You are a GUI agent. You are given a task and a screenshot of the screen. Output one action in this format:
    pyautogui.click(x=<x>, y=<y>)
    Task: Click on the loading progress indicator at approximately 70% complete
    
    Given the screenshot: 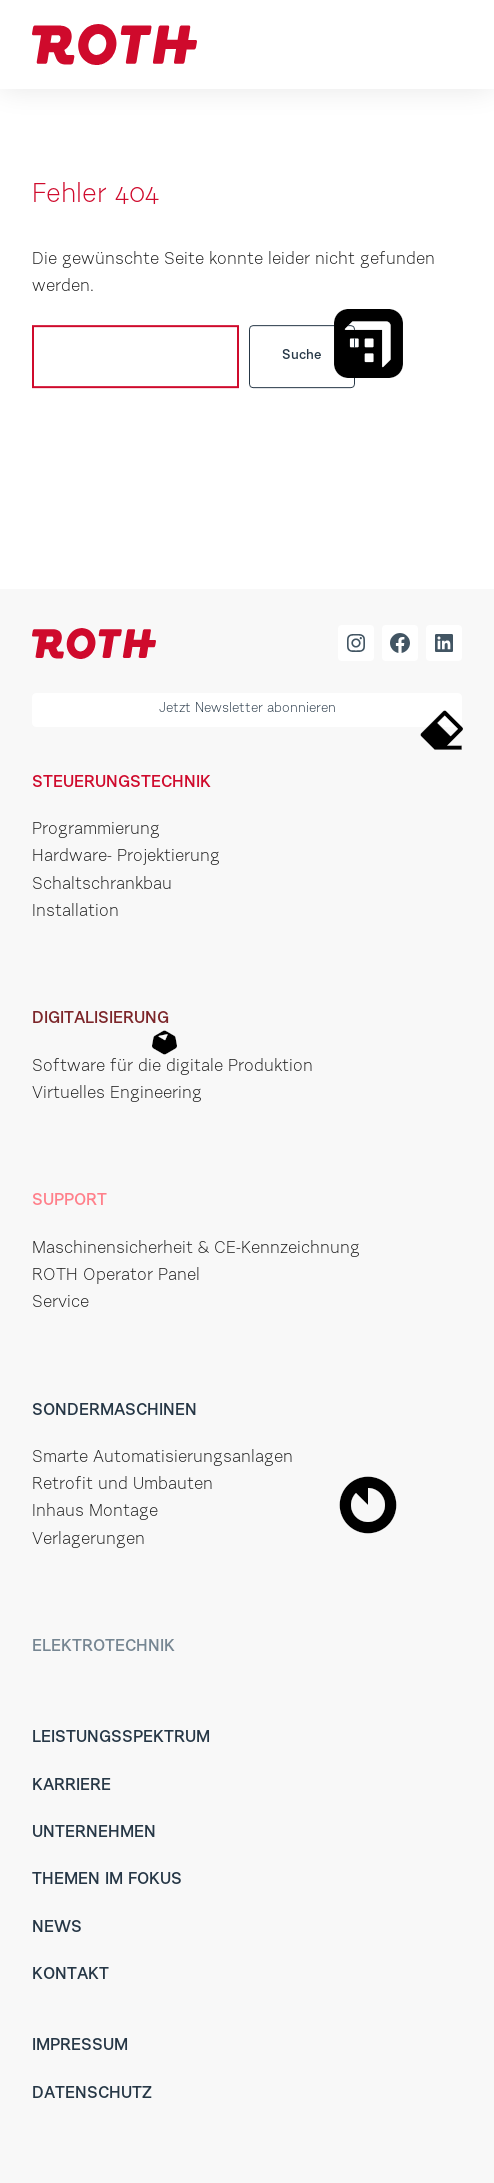 What is the action you would take?
    pyautogui.click(x=368, y=1505)
    